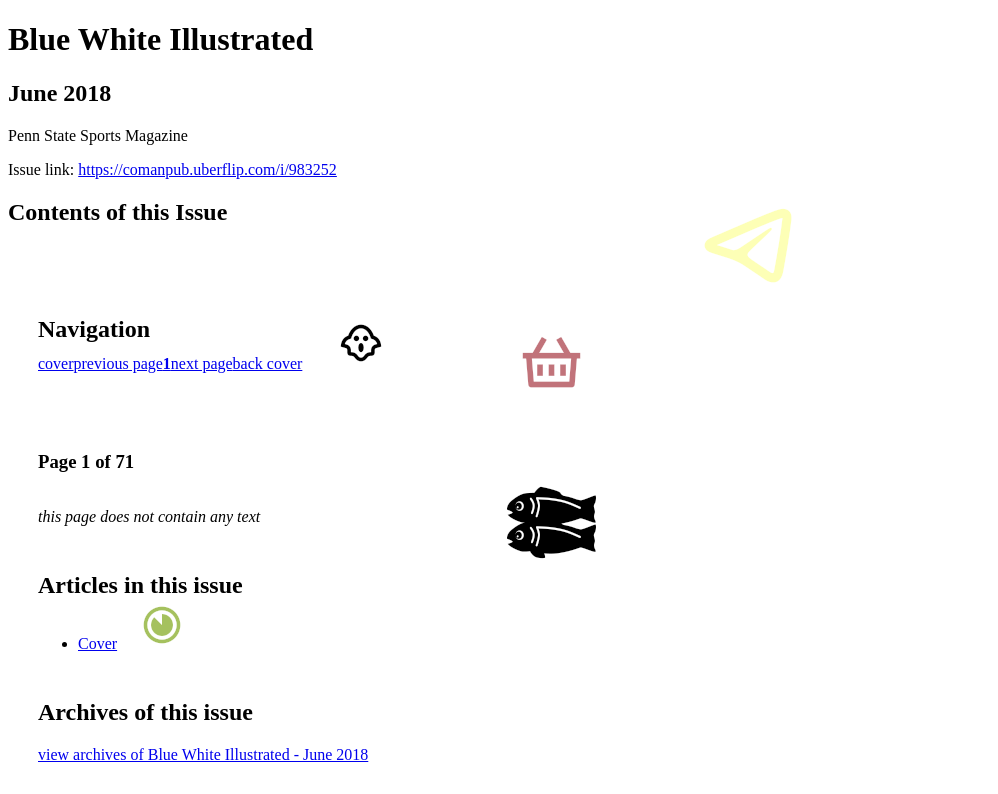  I want to click on ghost mode or incognito status indicator, so click(361, 343).